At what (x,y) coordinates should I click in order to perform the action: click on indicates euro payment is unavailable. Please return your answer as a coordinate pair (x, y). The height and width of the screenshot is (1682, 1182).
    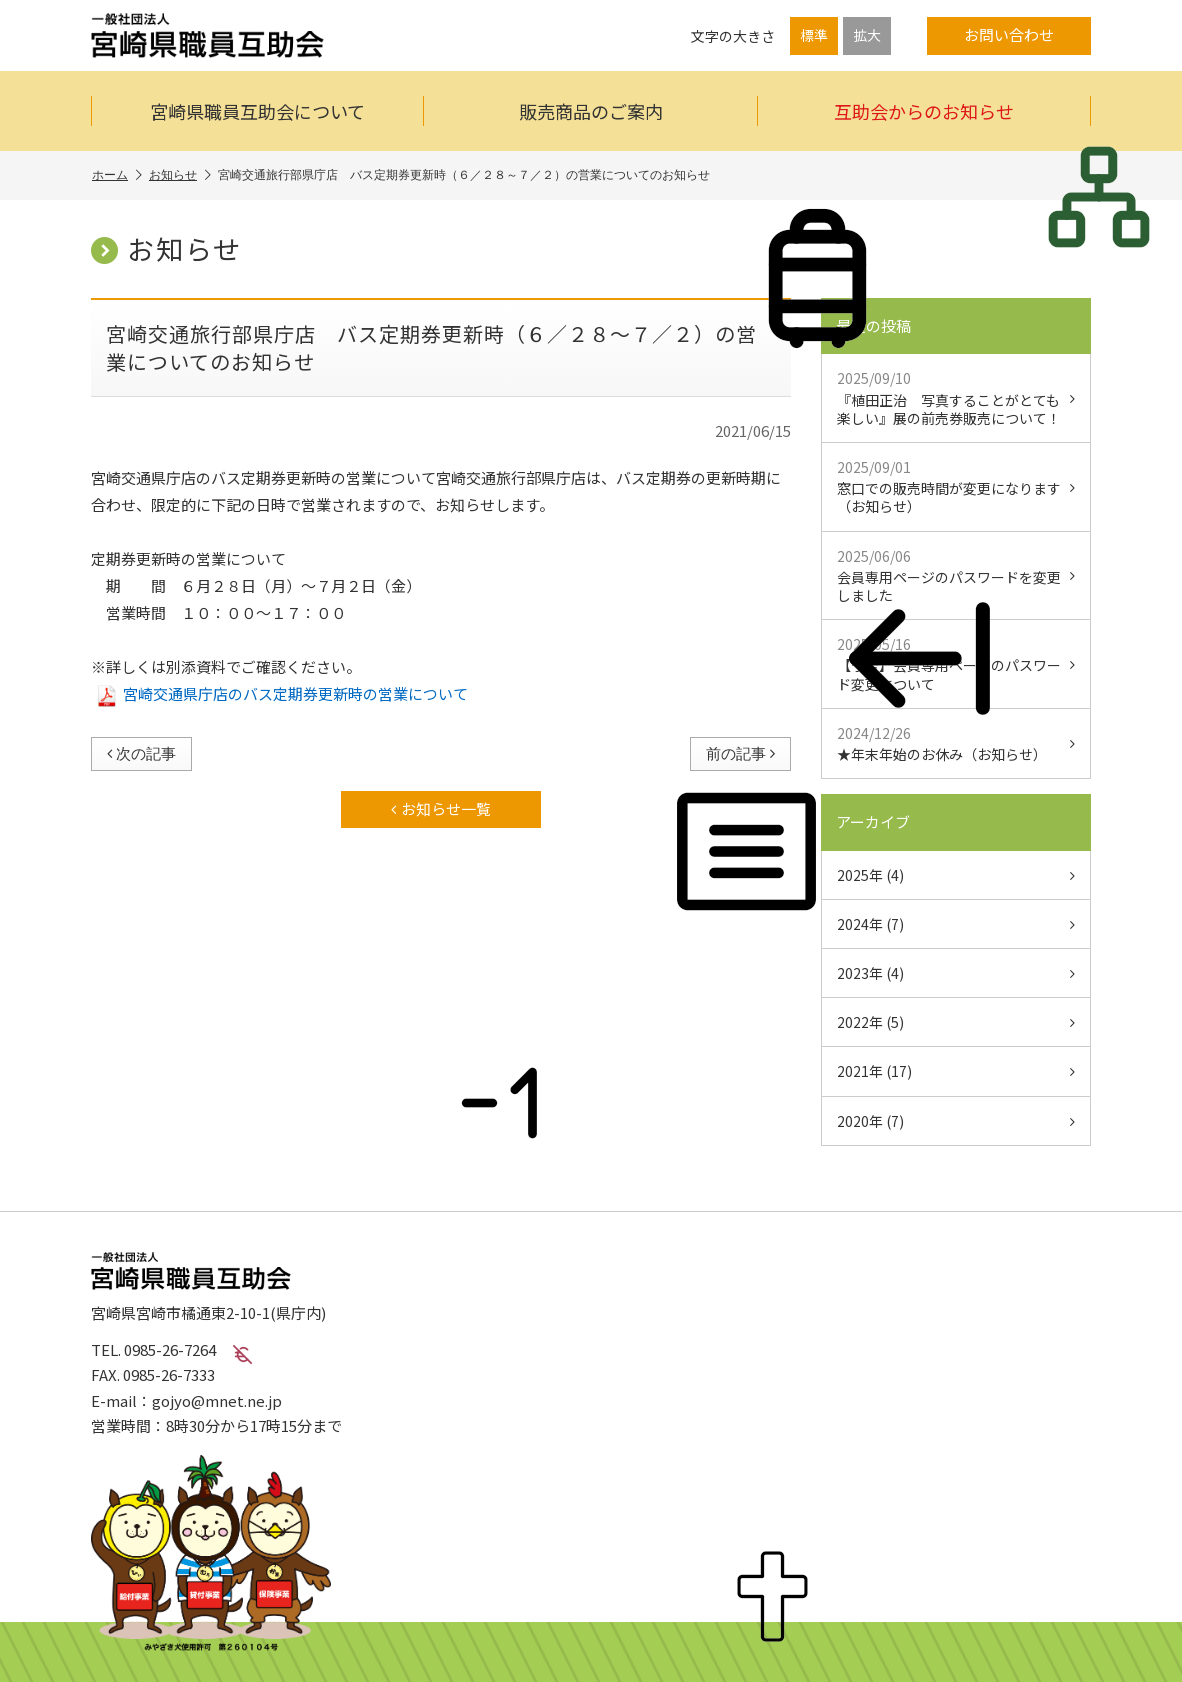
    Looking at the image, I should click on (242, 1354).